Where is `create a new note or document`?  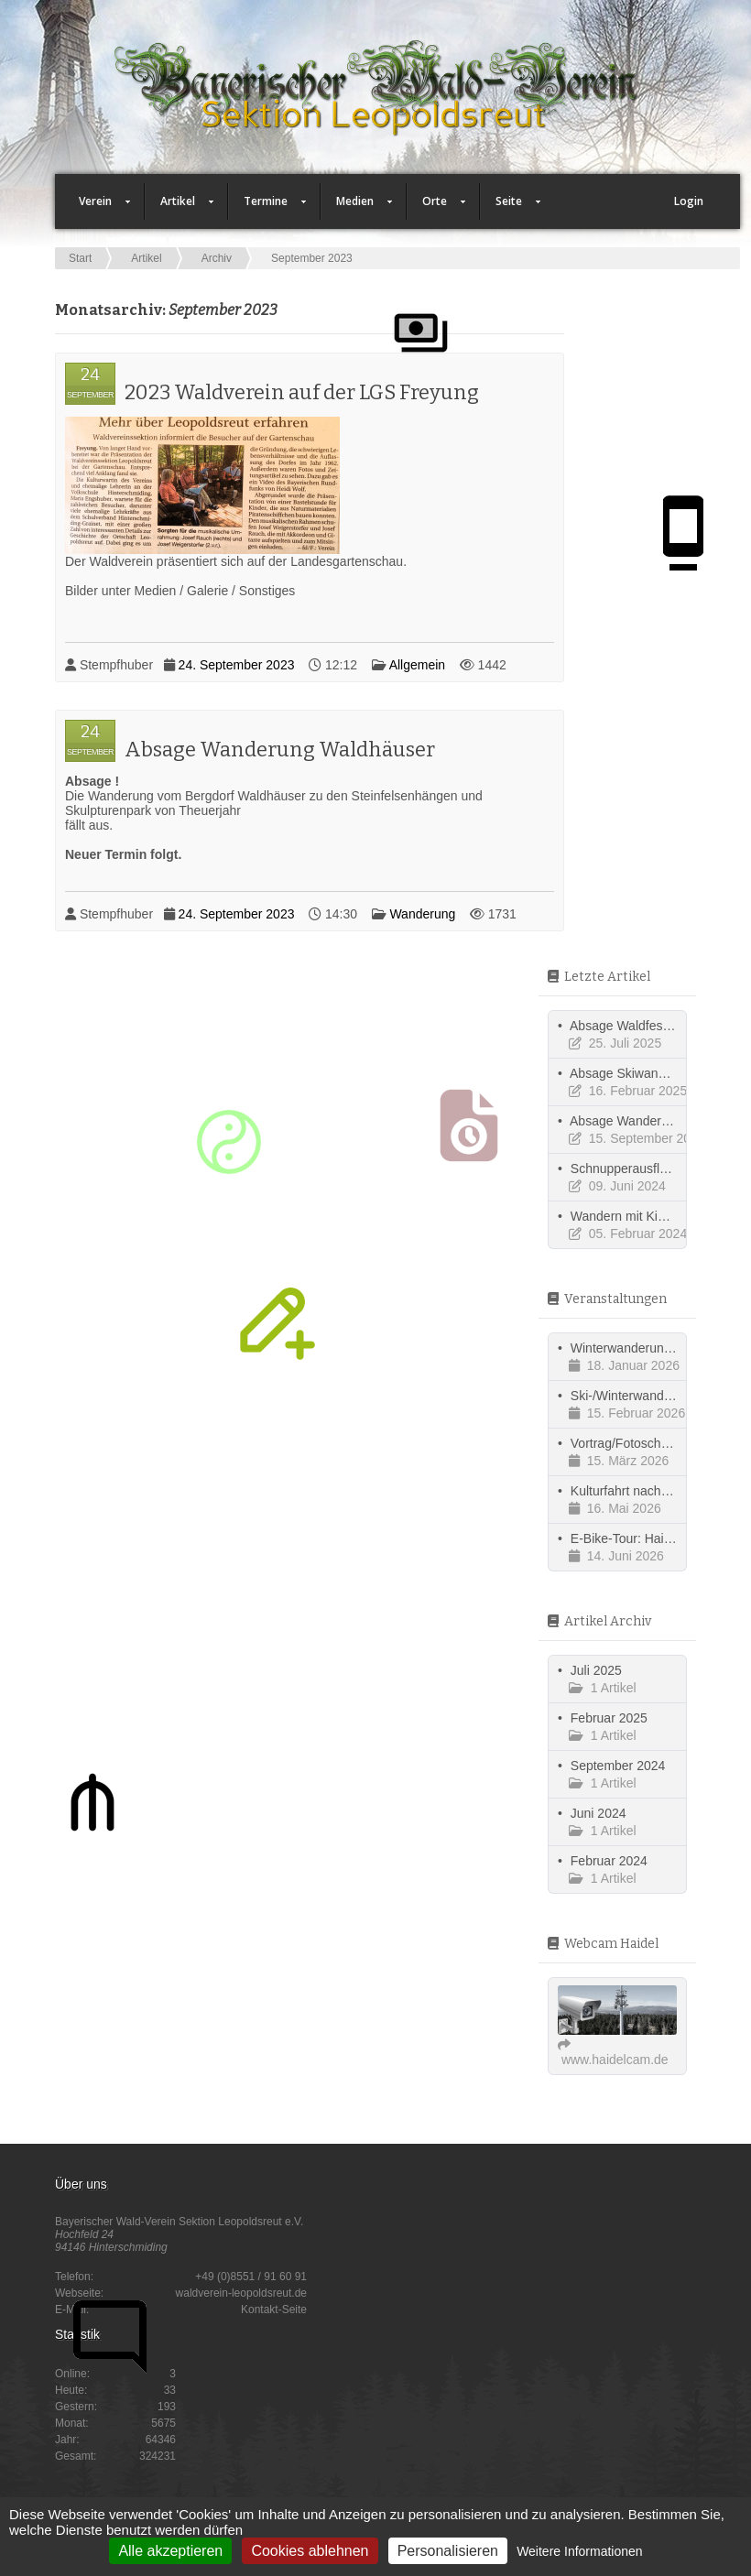 create a new note or document is located at coordinates (274, 1319).